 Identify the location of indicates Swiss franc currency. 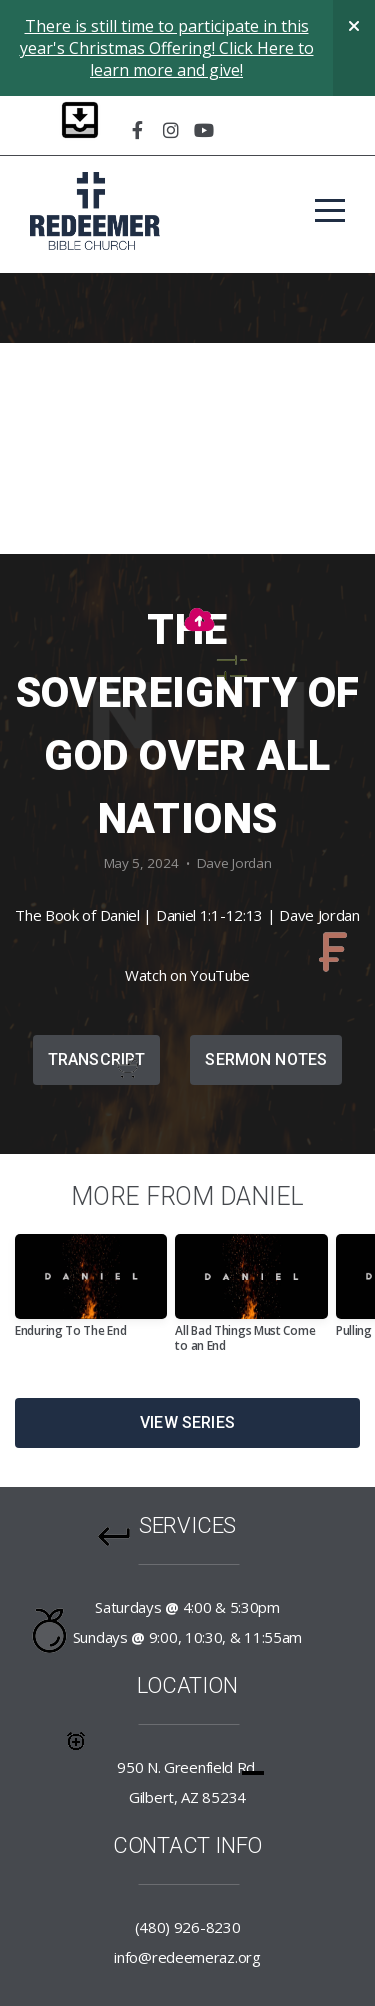
(333, 952).